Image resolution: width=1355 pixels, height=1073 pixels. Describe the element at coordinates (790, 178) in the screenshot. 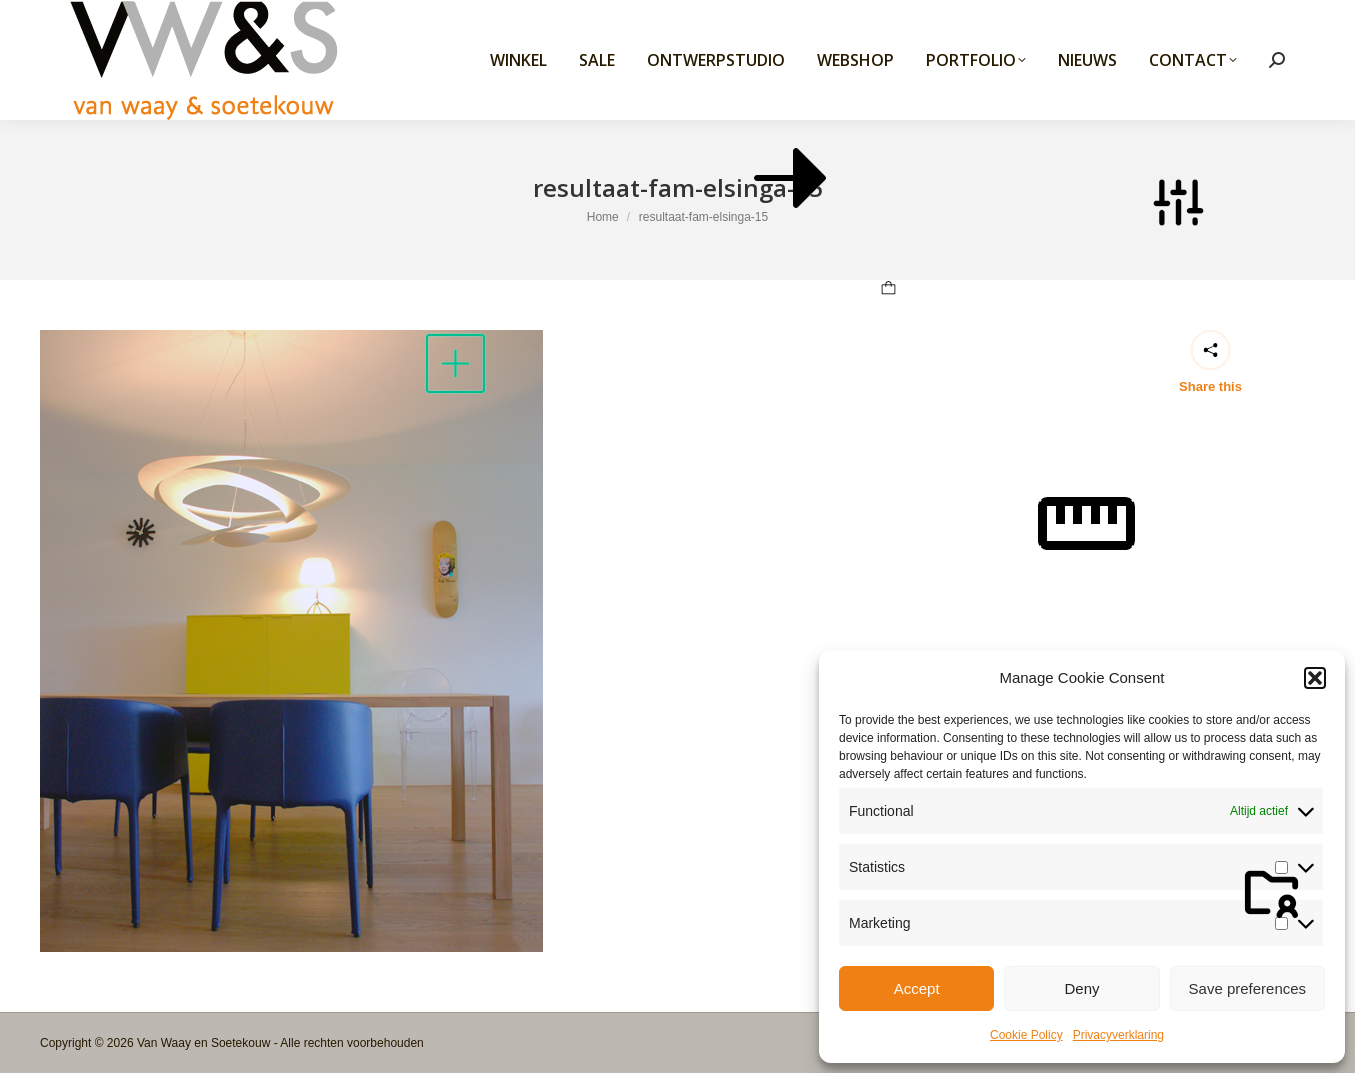

I see `navigate to the next item or screen` at that location.